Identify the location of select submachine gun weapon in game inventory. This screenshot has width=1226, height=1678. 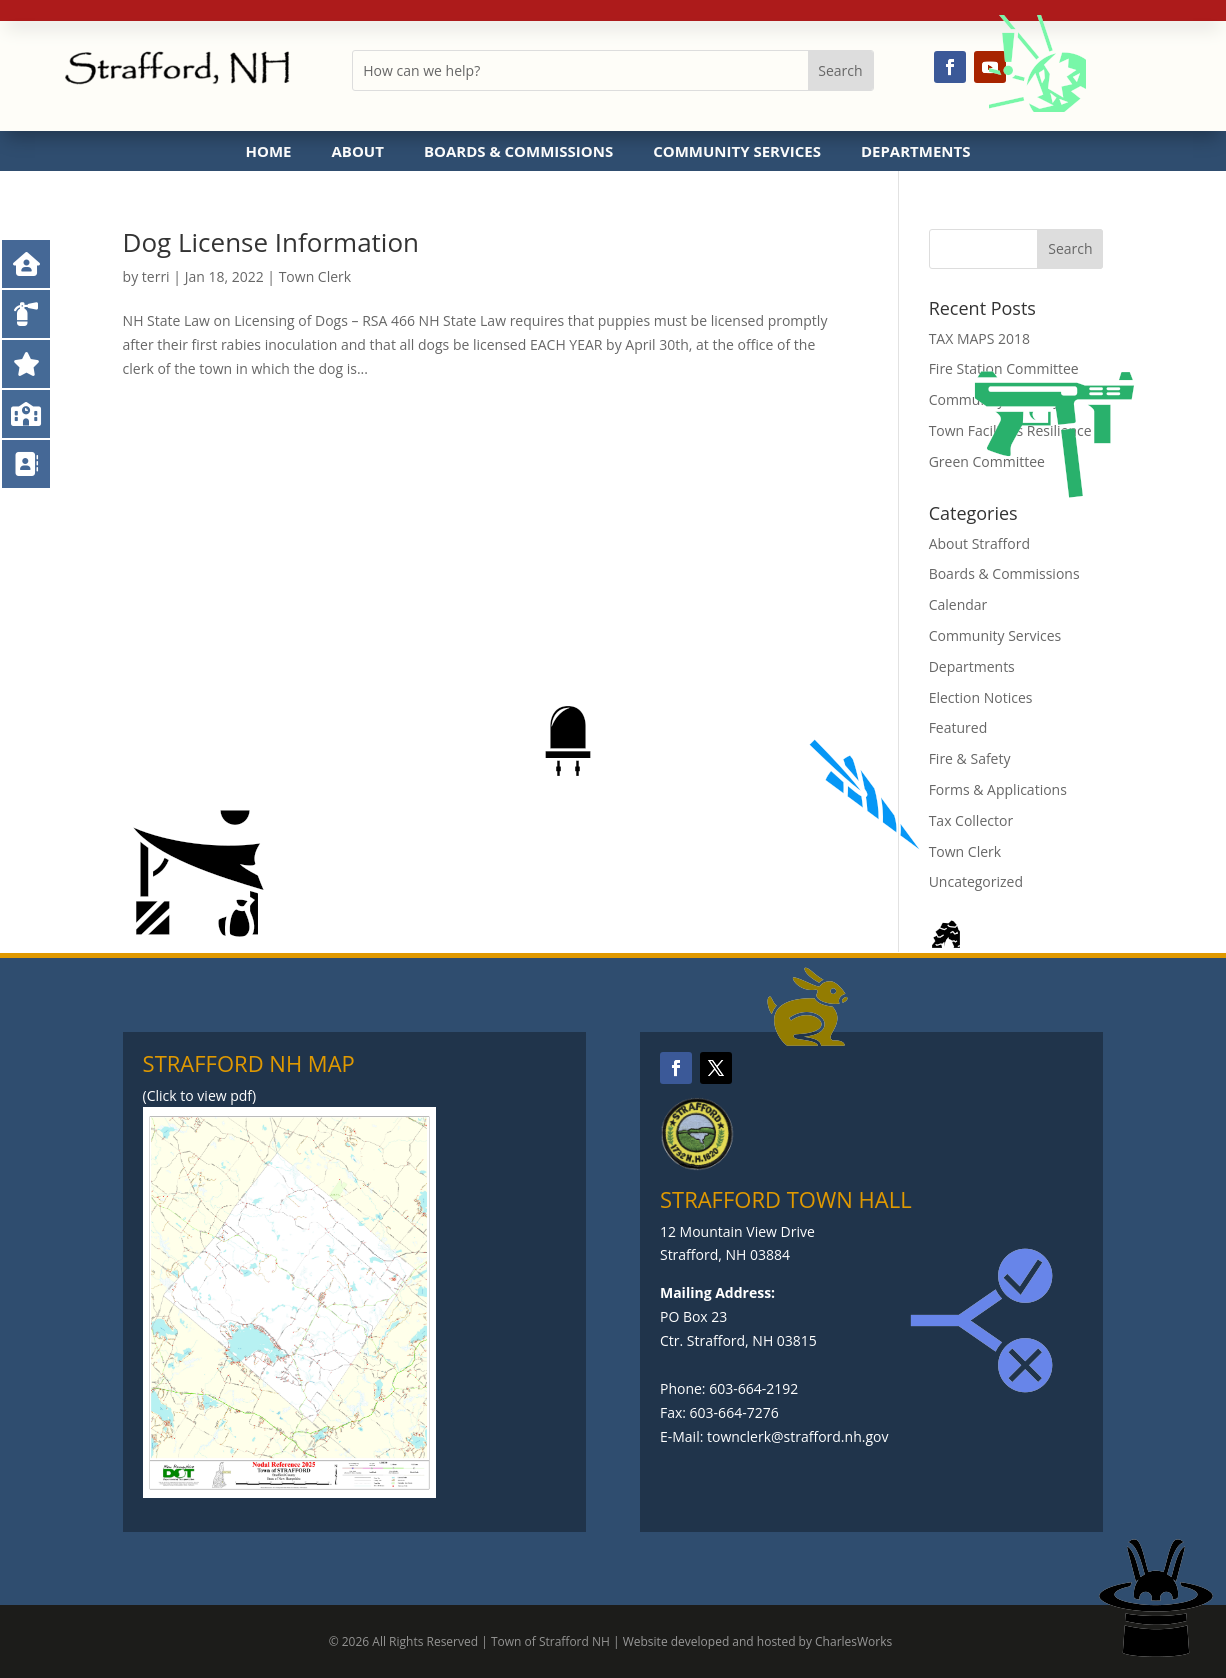
(1054, 434).